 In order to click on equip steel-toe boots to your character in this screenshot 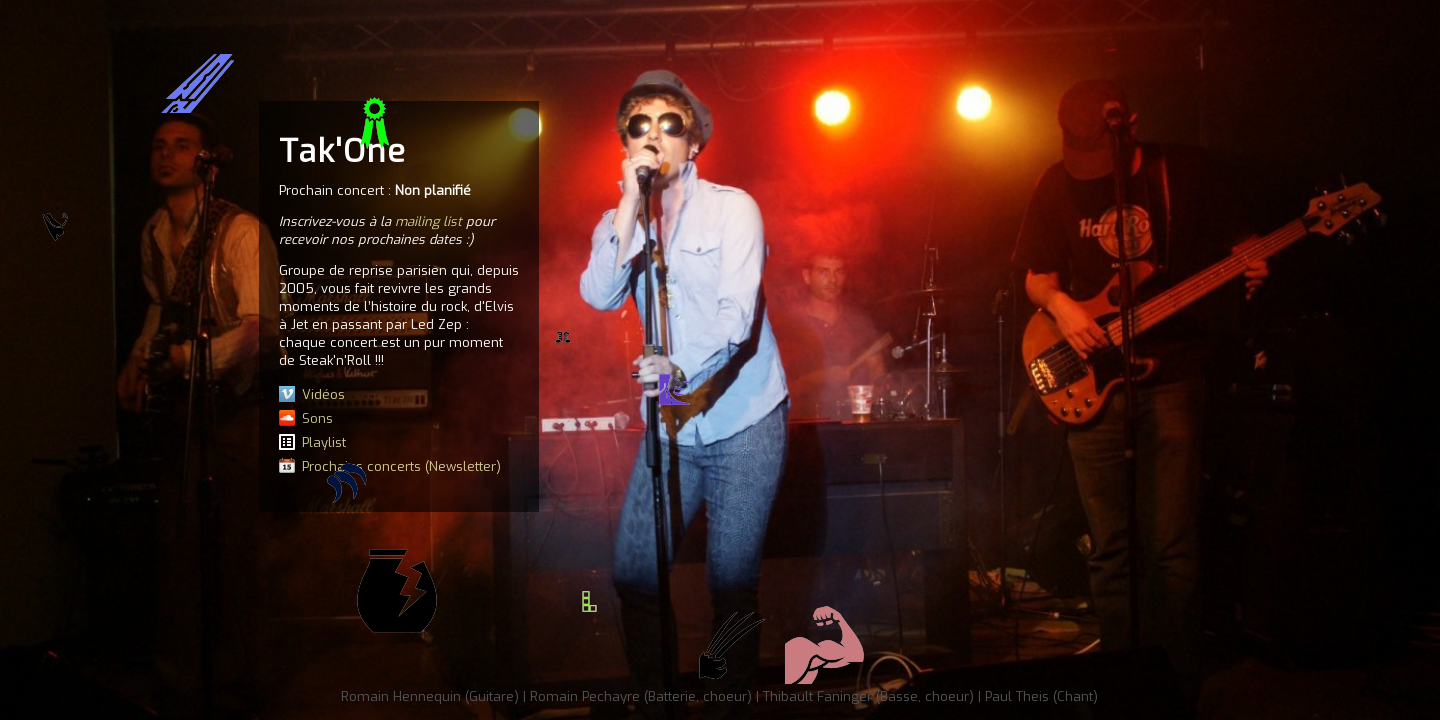, I will do `click(563, 337)`.